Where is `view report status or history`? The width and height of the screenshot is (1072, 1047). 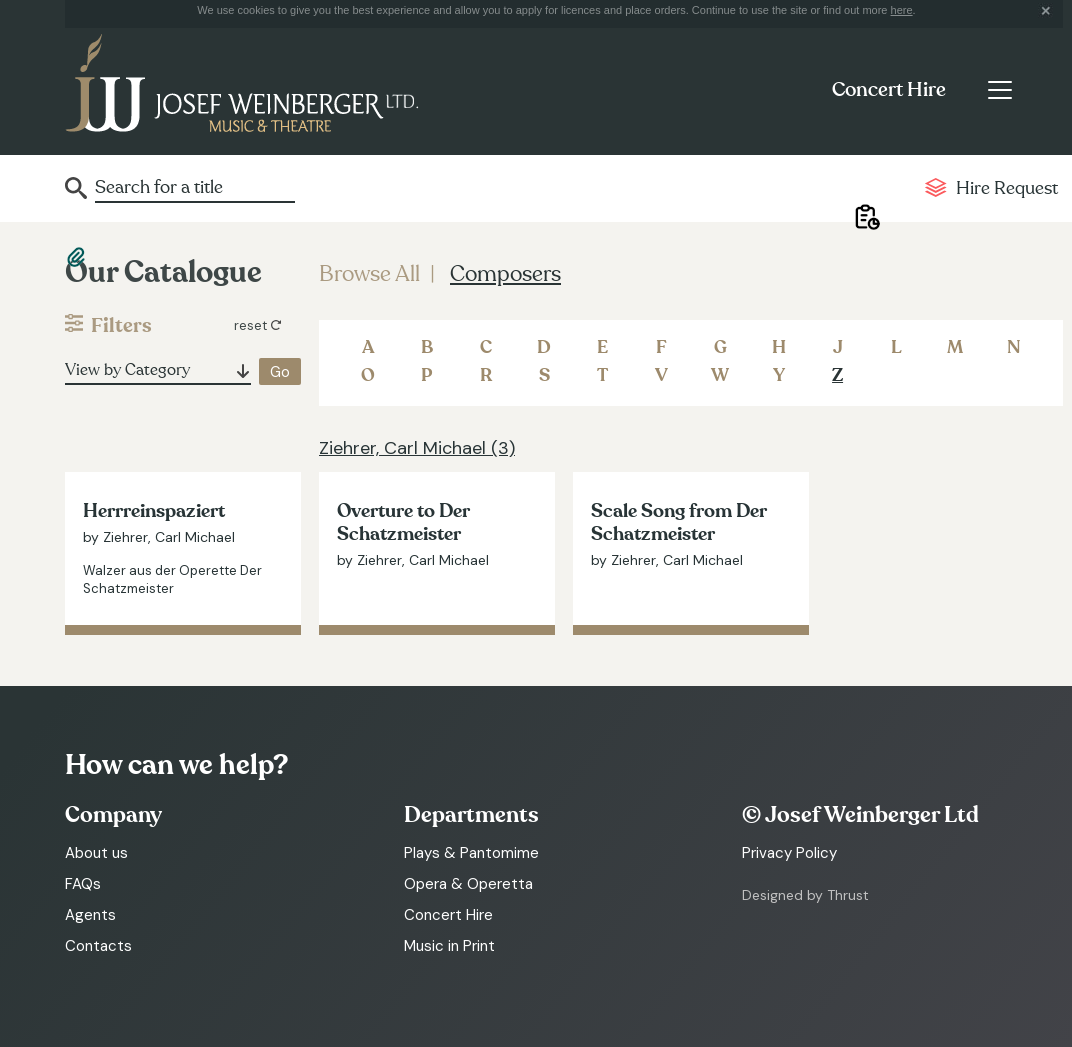
view report status or history is located at coordinates (866, 216).